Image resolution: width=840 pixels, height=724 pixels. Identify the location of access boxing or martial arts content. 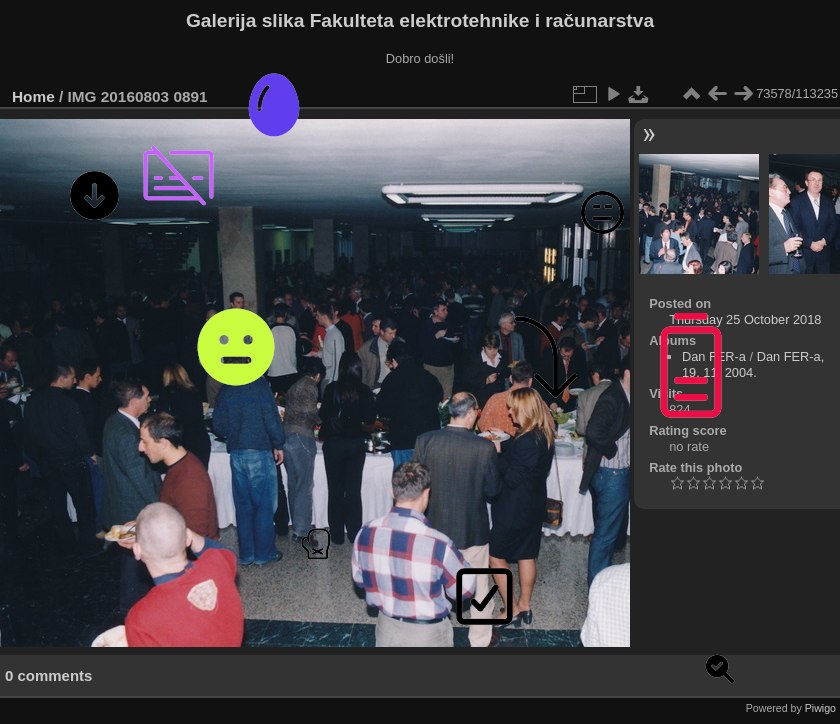
(316, 544).